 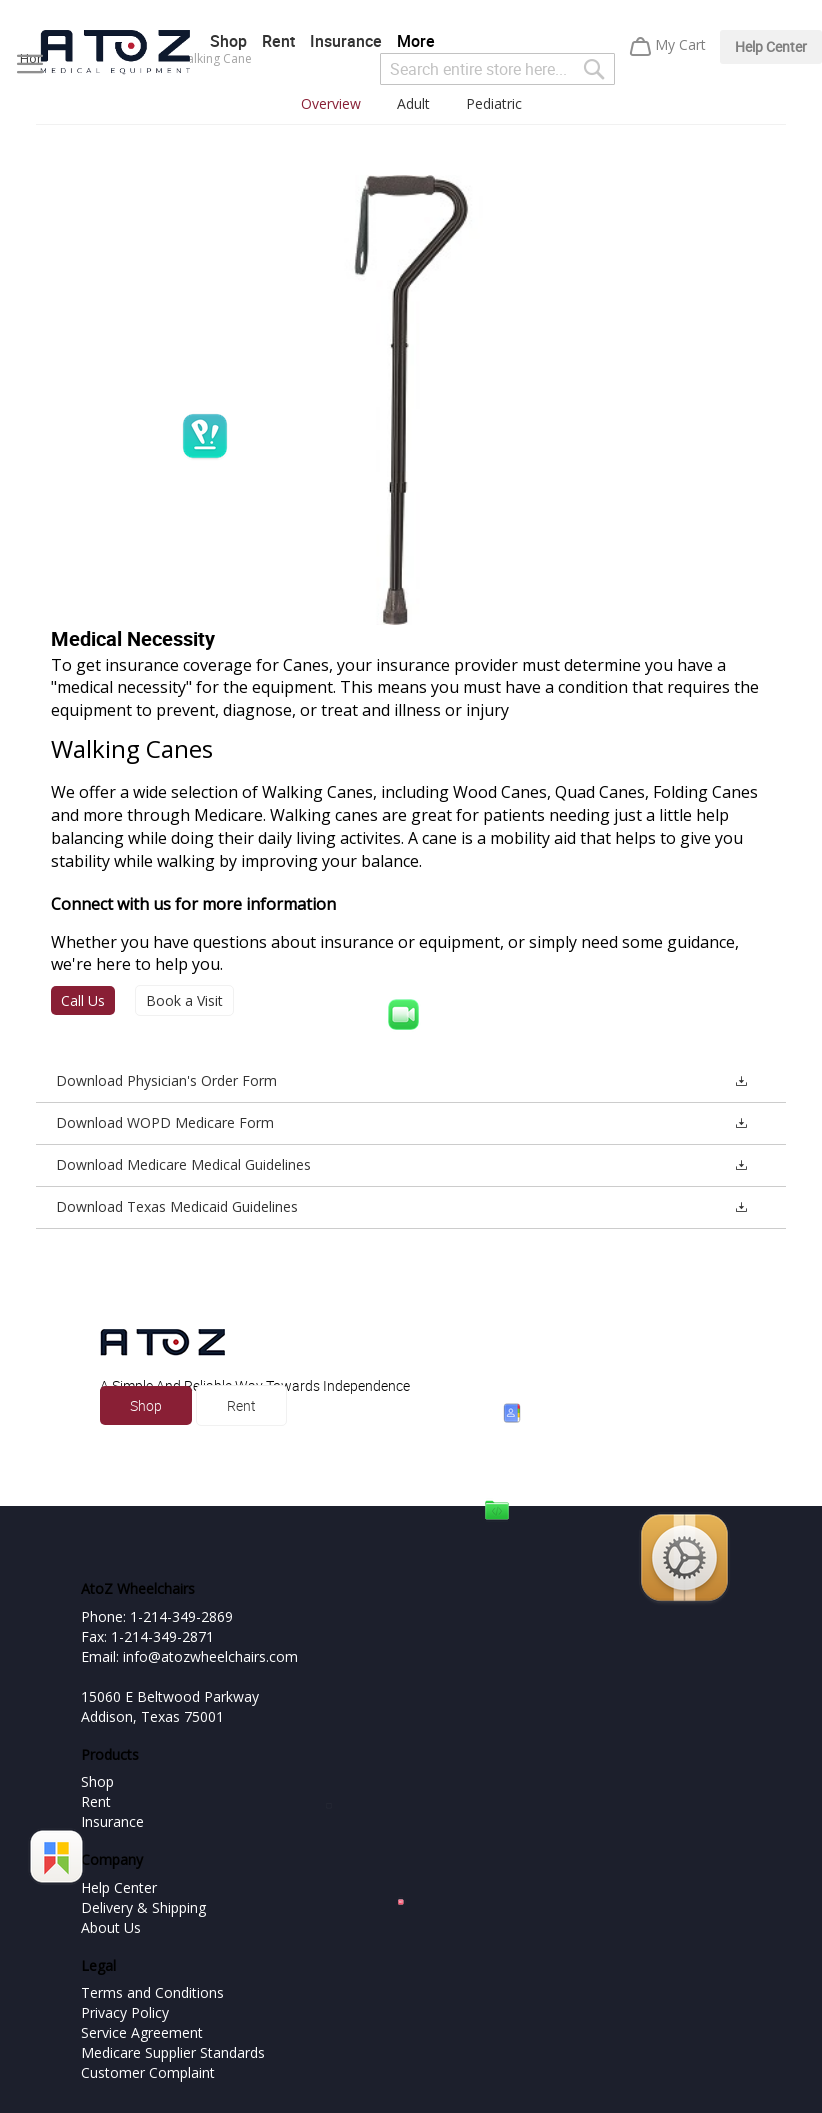 I want to click on open snipaste screenshot and annotation tool, so click(x=56, y=1856).